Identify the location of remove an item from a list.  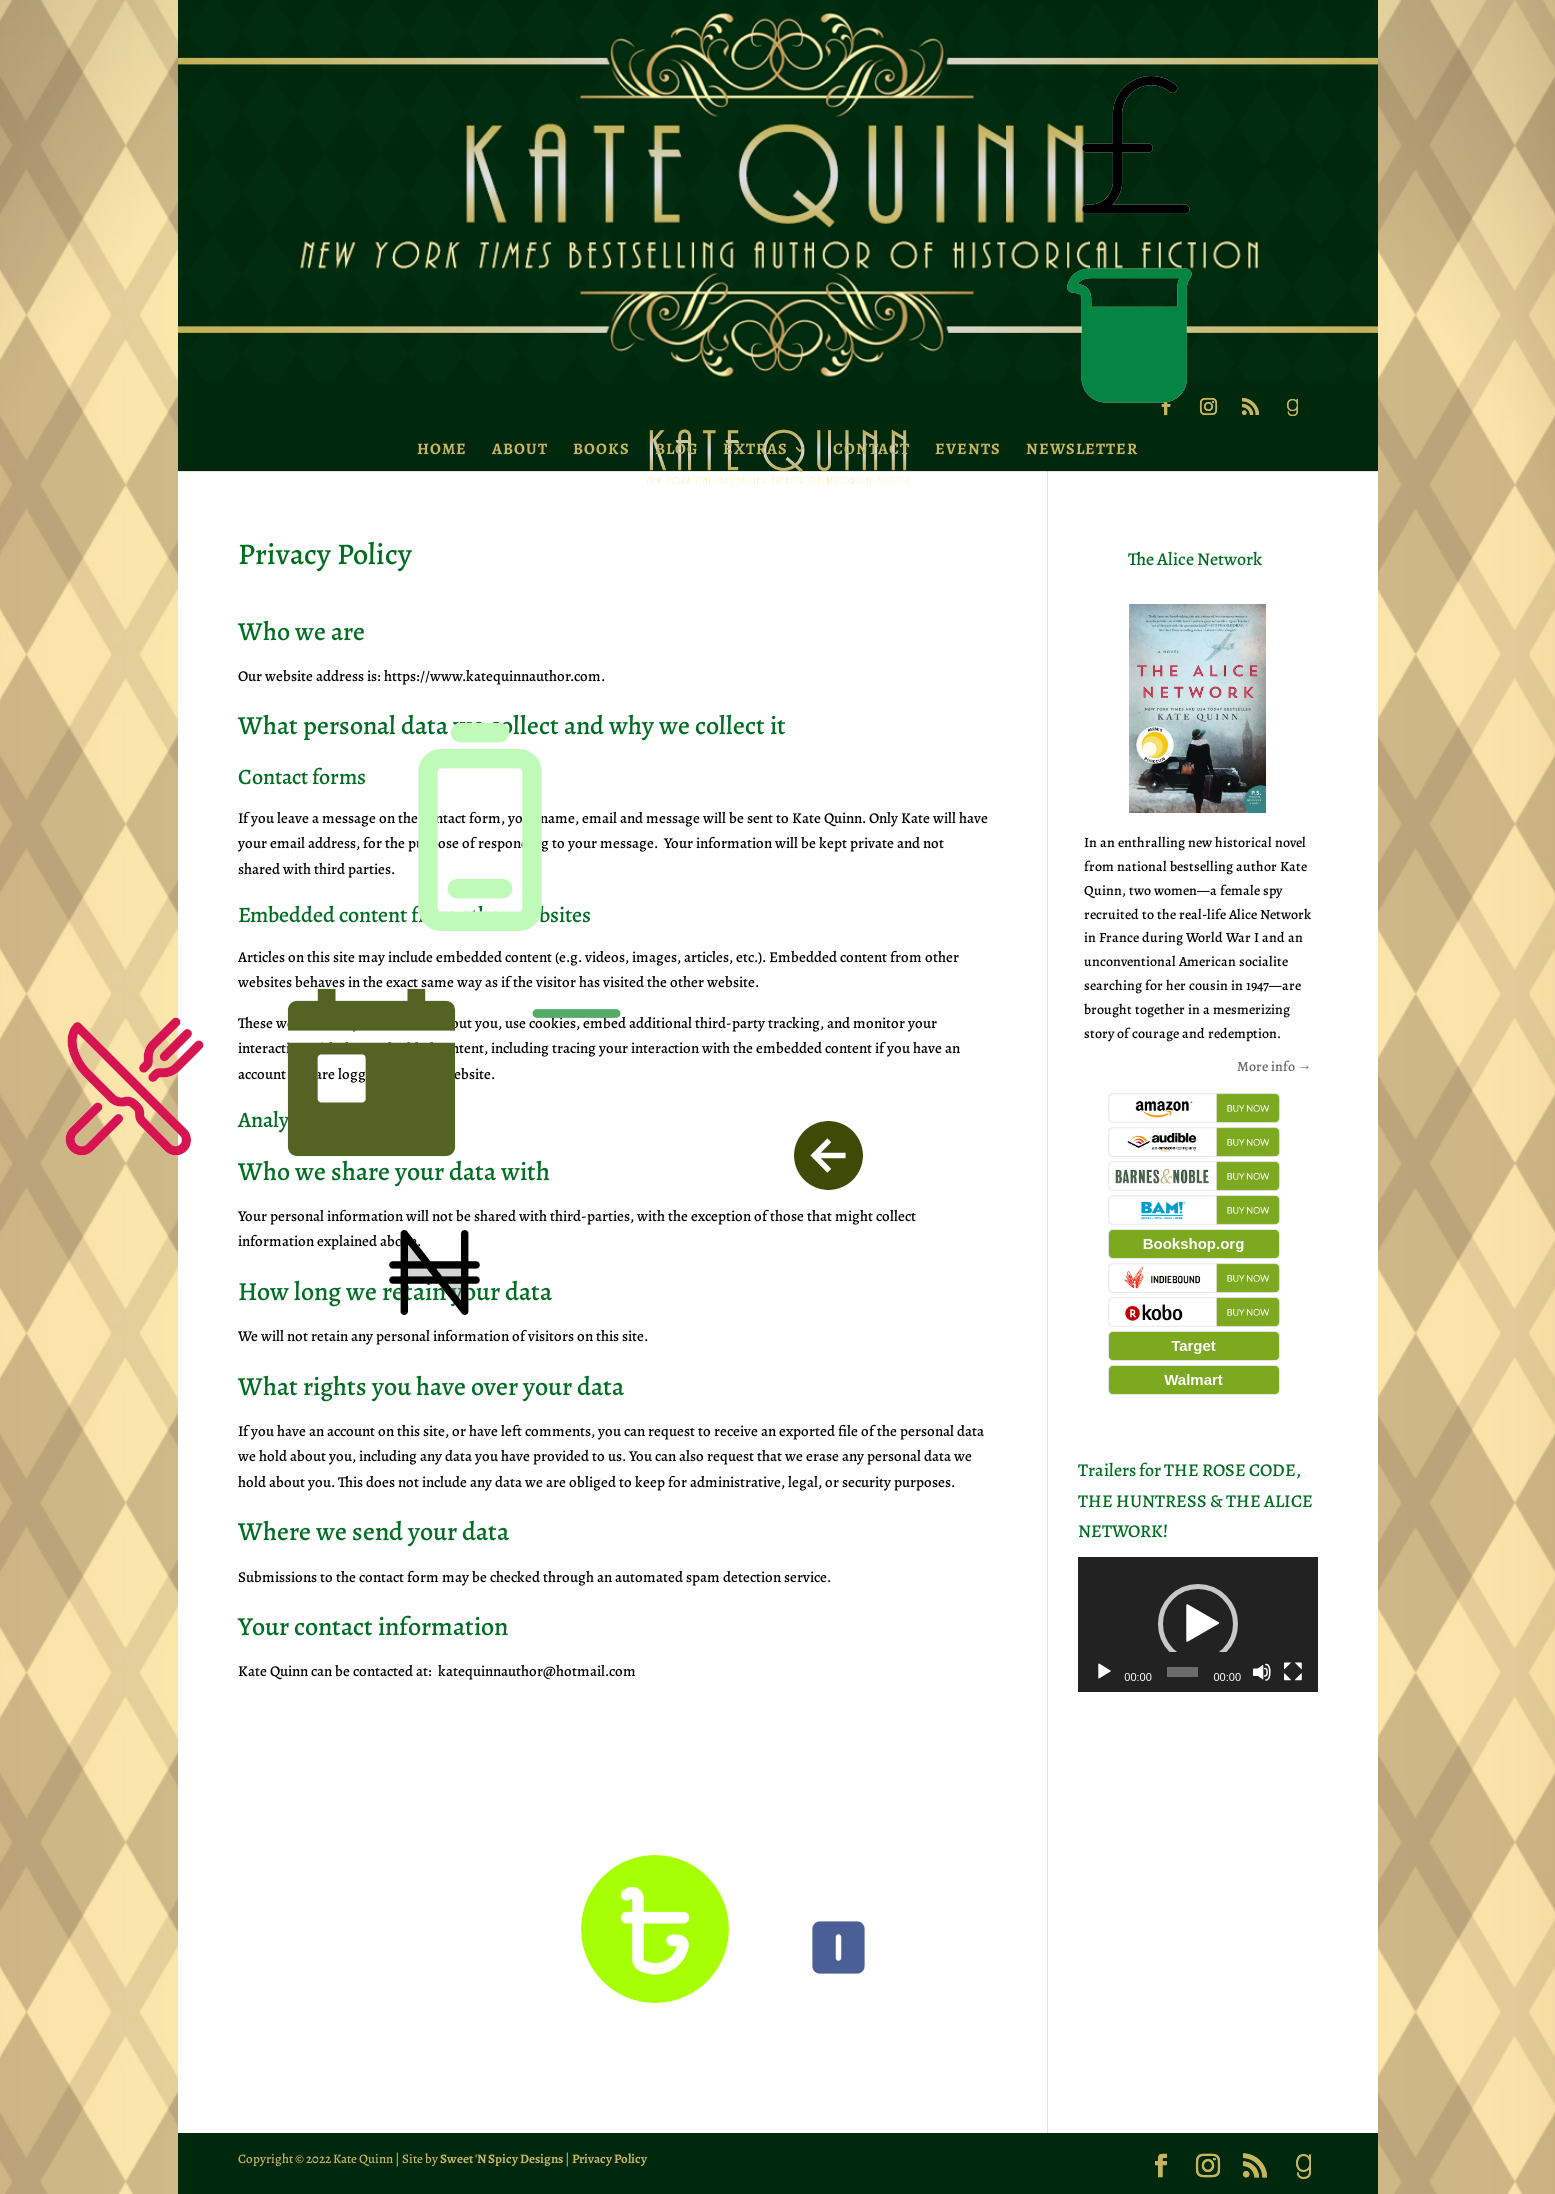
(576, 1013).